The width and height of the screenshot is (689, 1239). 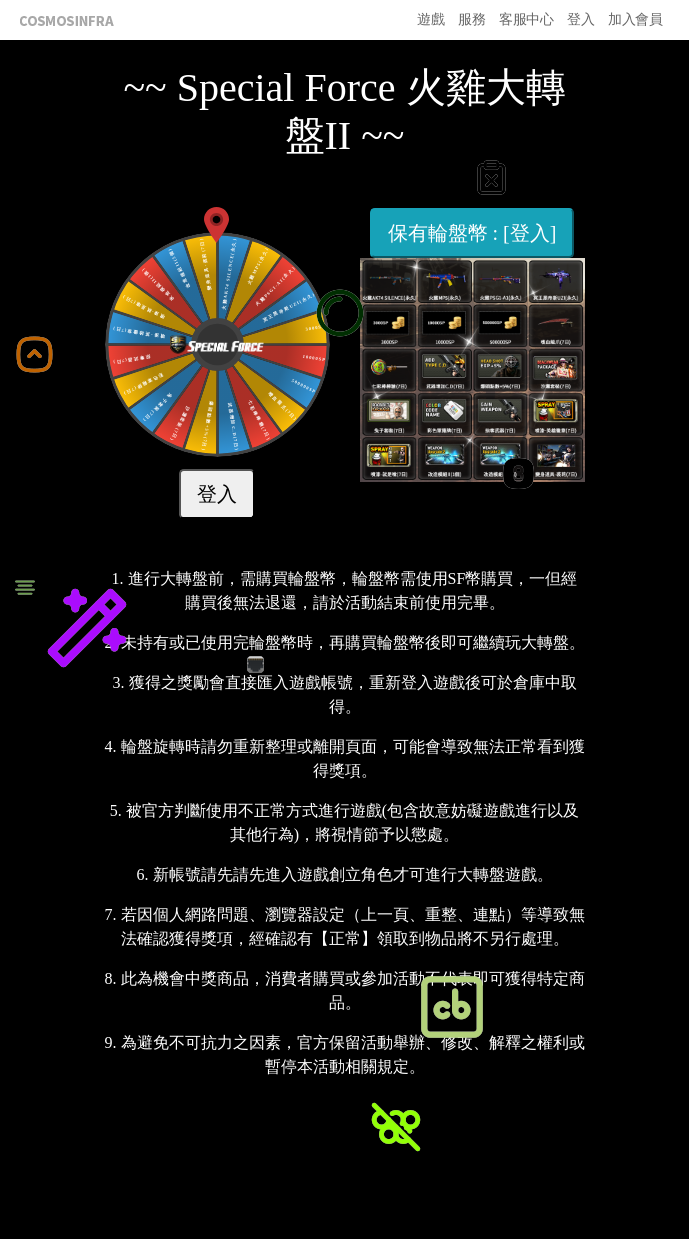 I want to click on clear clipboard contents, so click(x=491, y=177).